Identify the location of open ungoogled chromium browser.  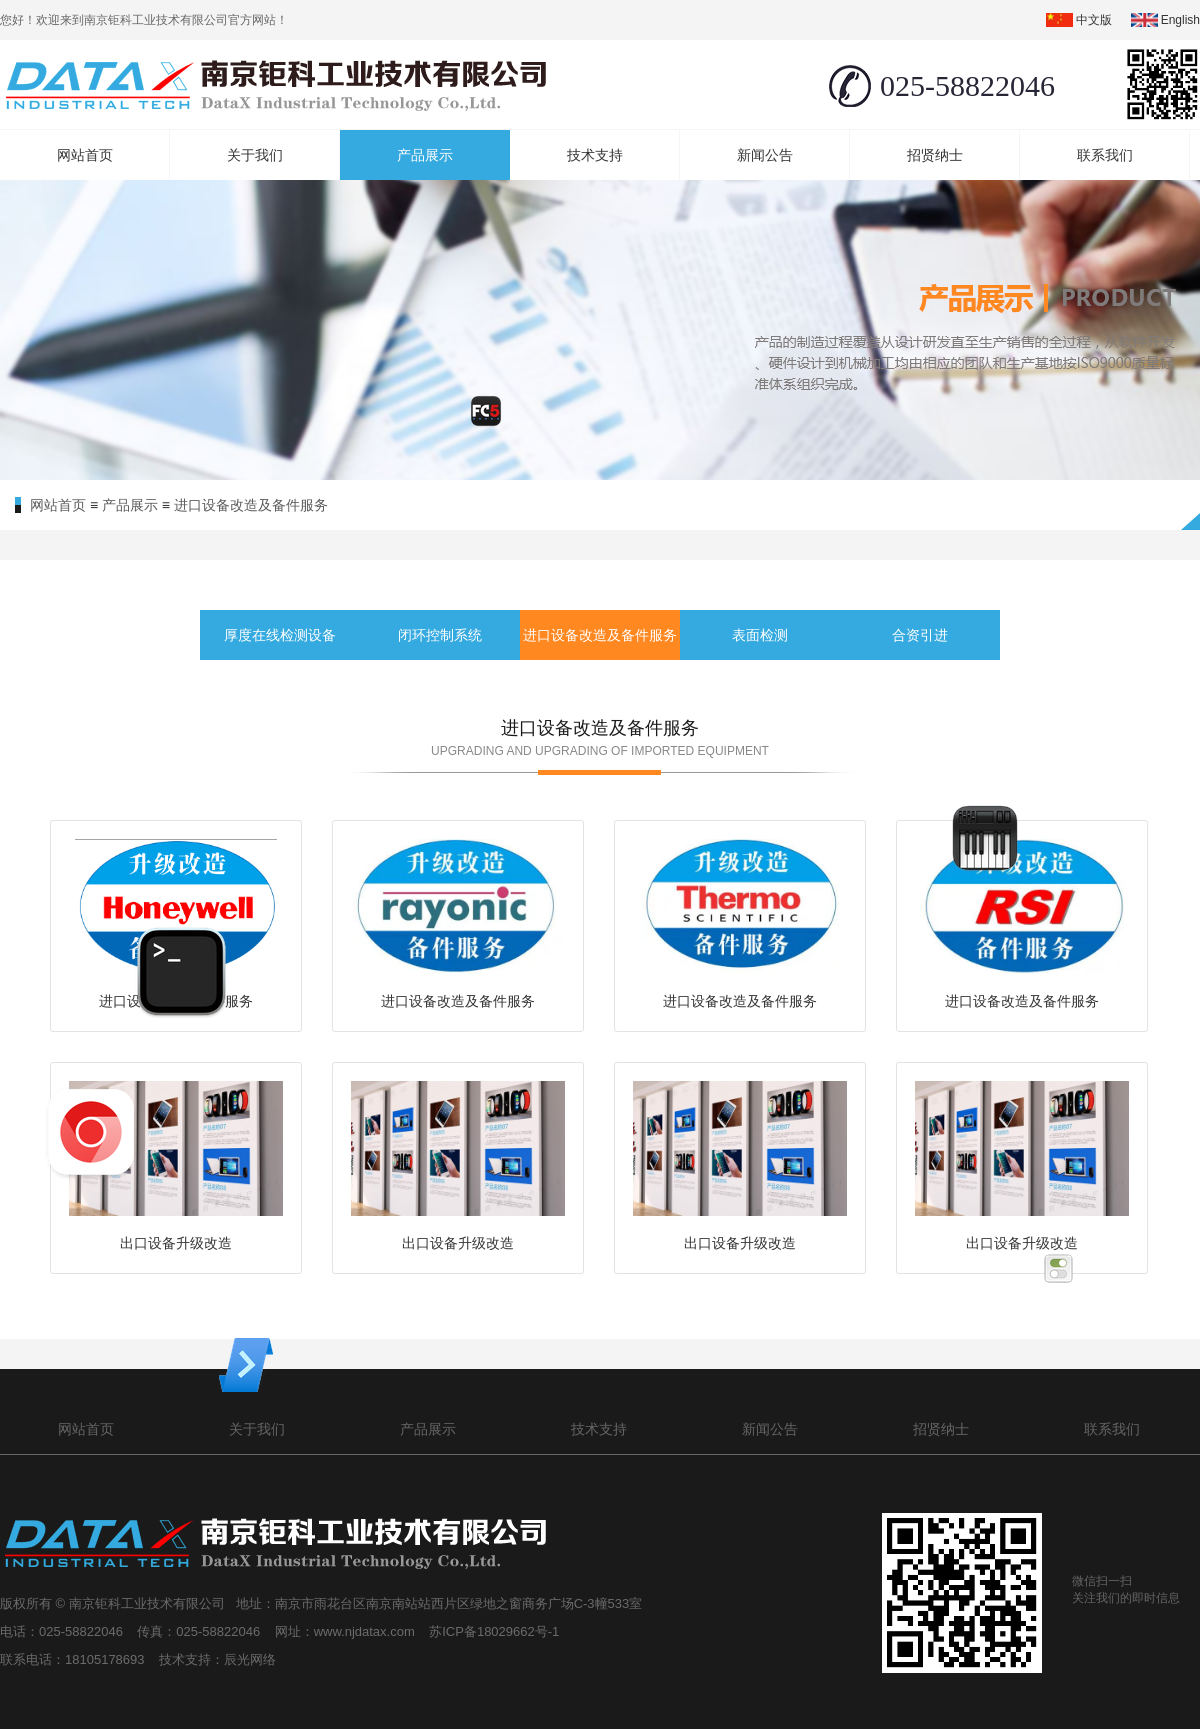
(91, 1132).